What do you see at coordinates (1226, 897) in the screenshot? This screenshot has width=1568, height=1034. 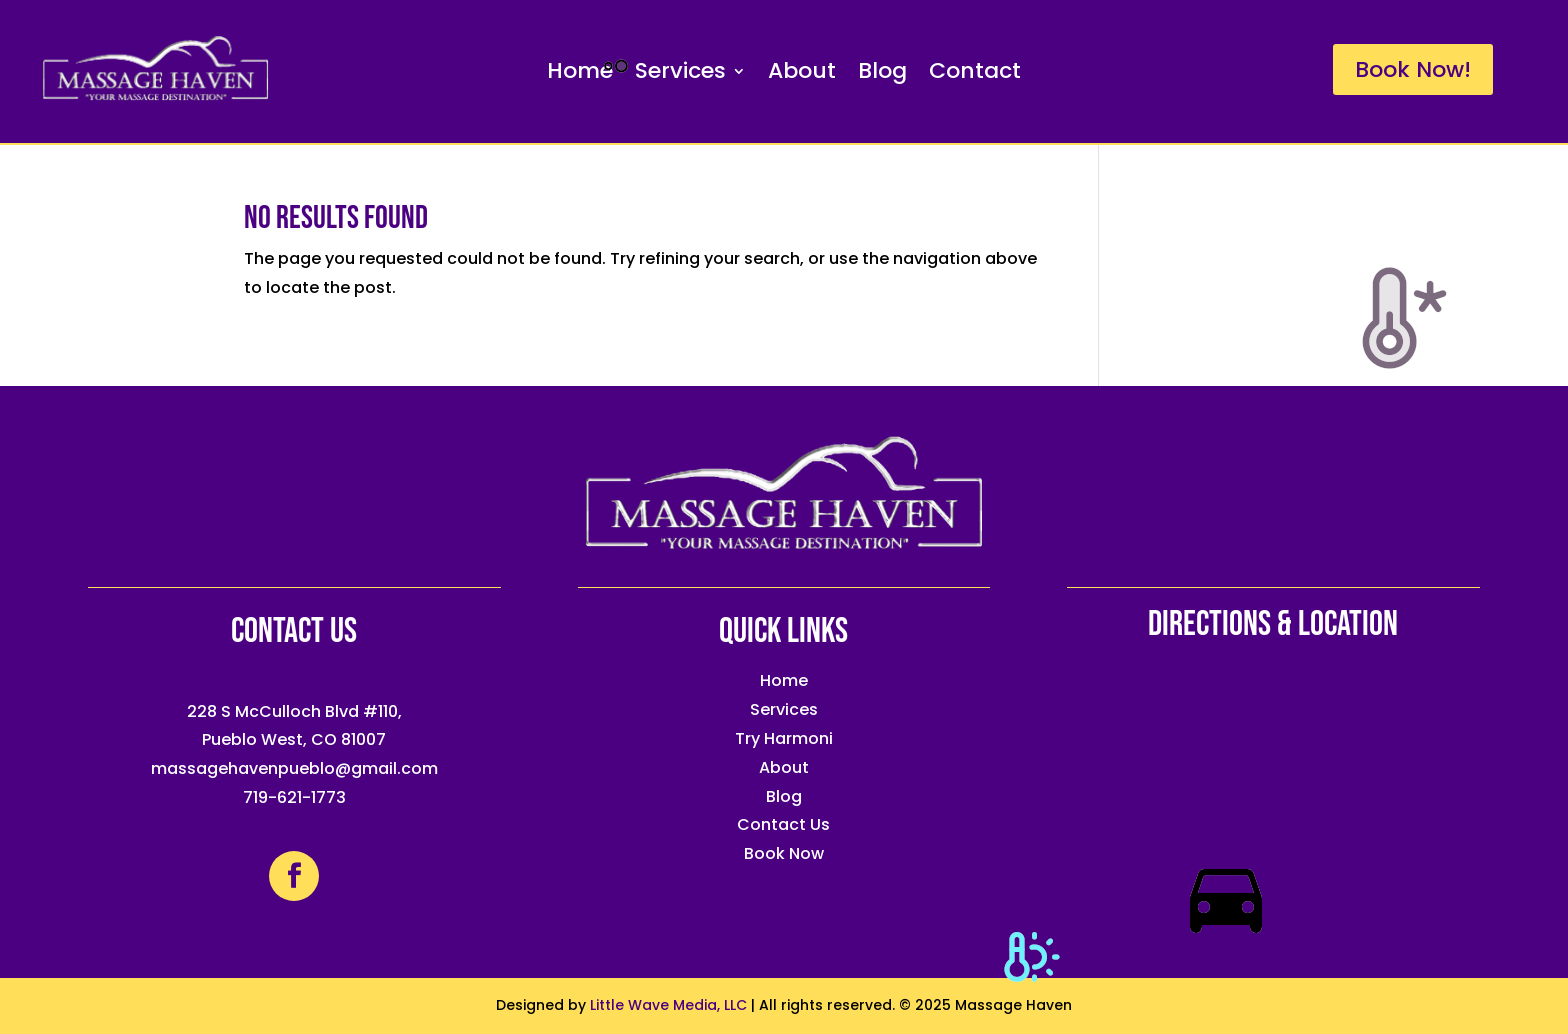 I see `get driving directions` at bounding box center [1226, 897].